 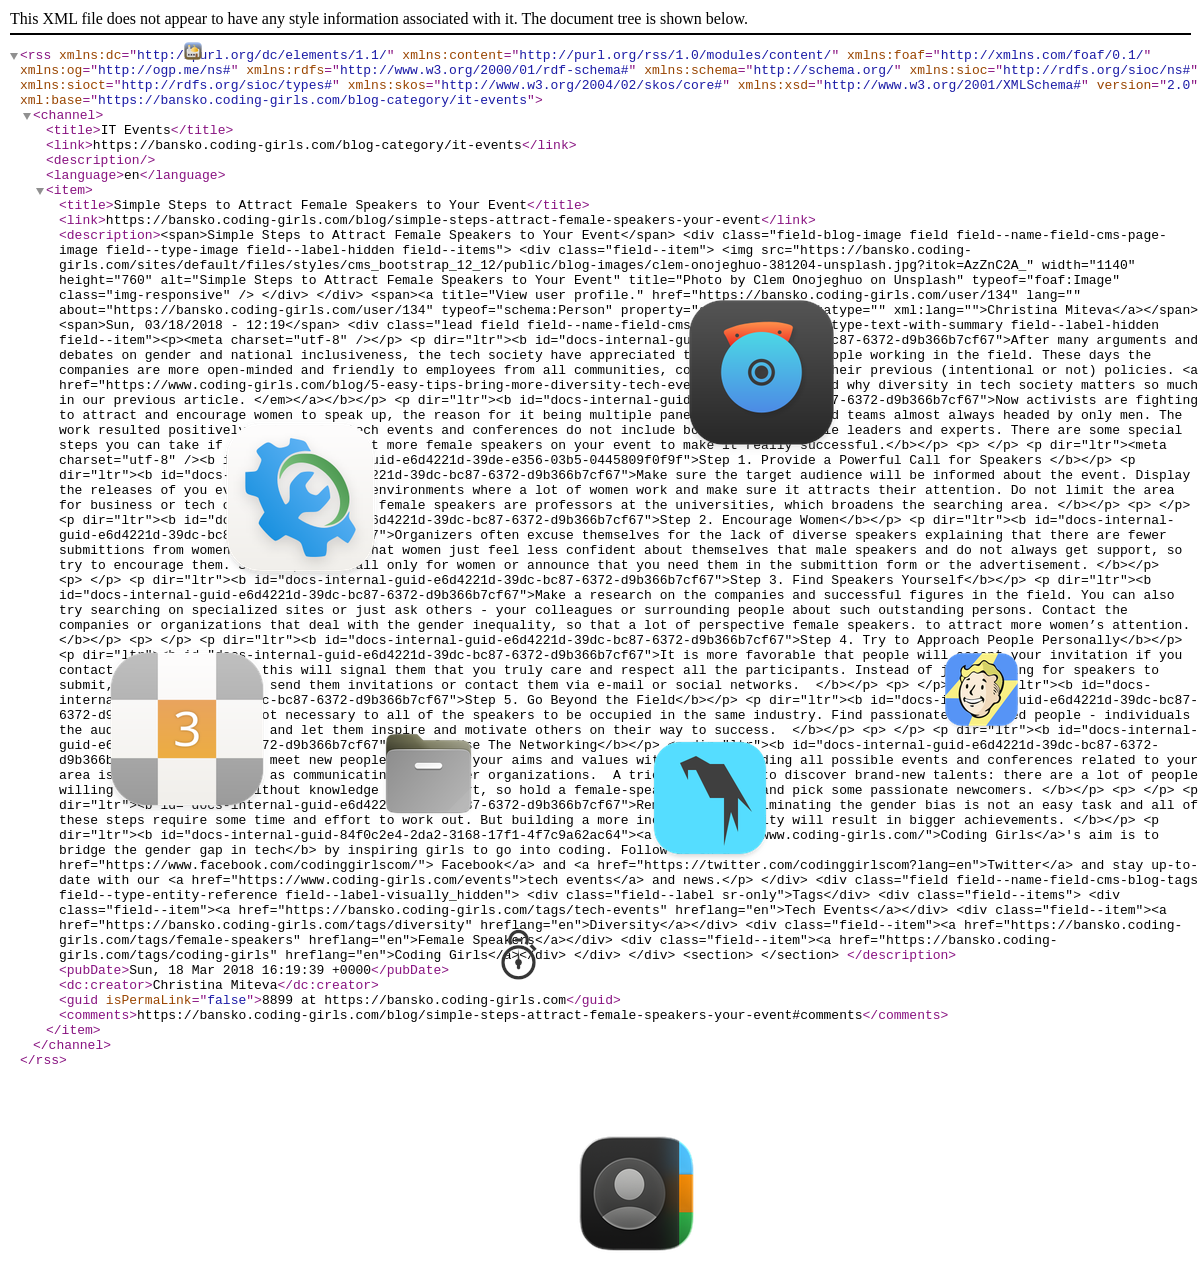 What do you see at coordinates (193, 51) in the screenshot?
I see `open the vaktisalah islamic prayer times app` at bounding box center [193, 51].